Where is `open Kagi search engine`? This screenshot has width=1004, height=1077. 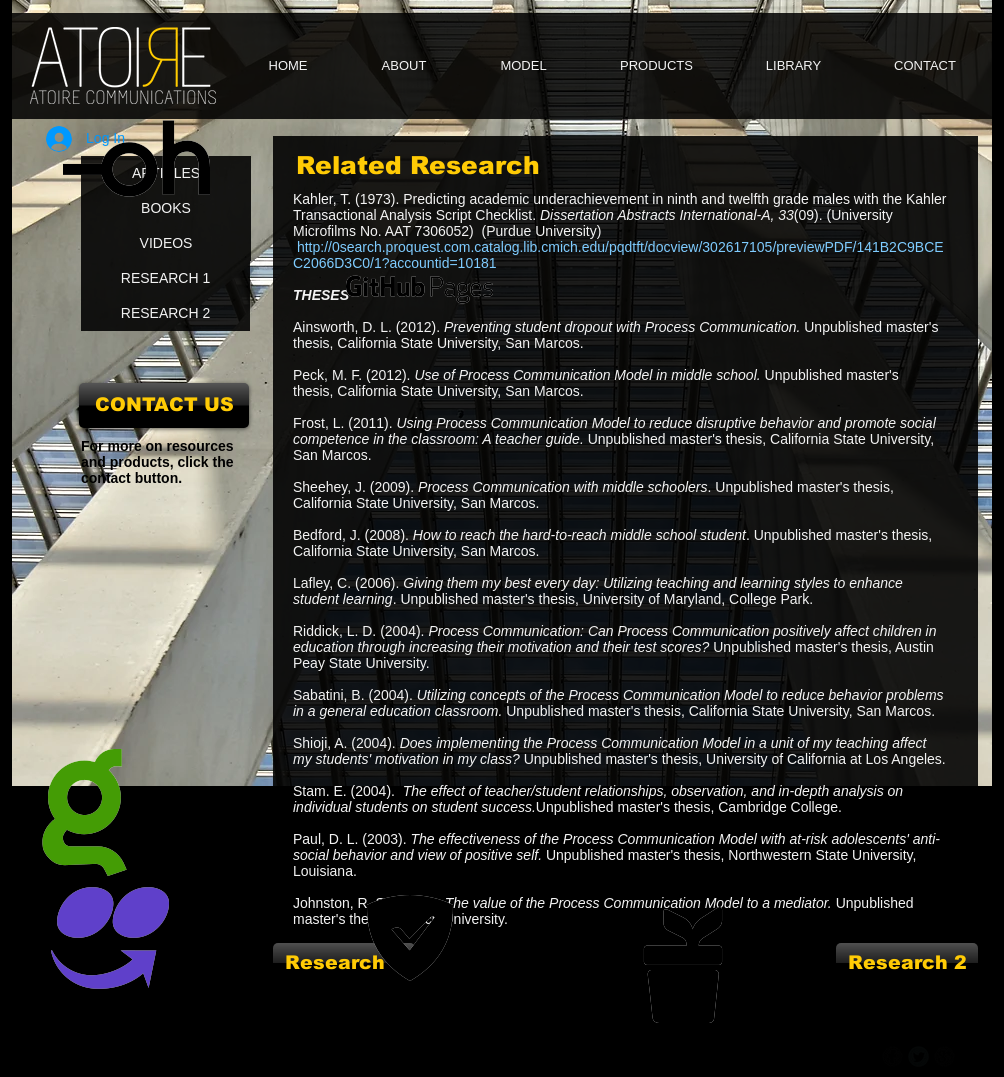
open Kagi search engine is located at coordinates (84, 812).